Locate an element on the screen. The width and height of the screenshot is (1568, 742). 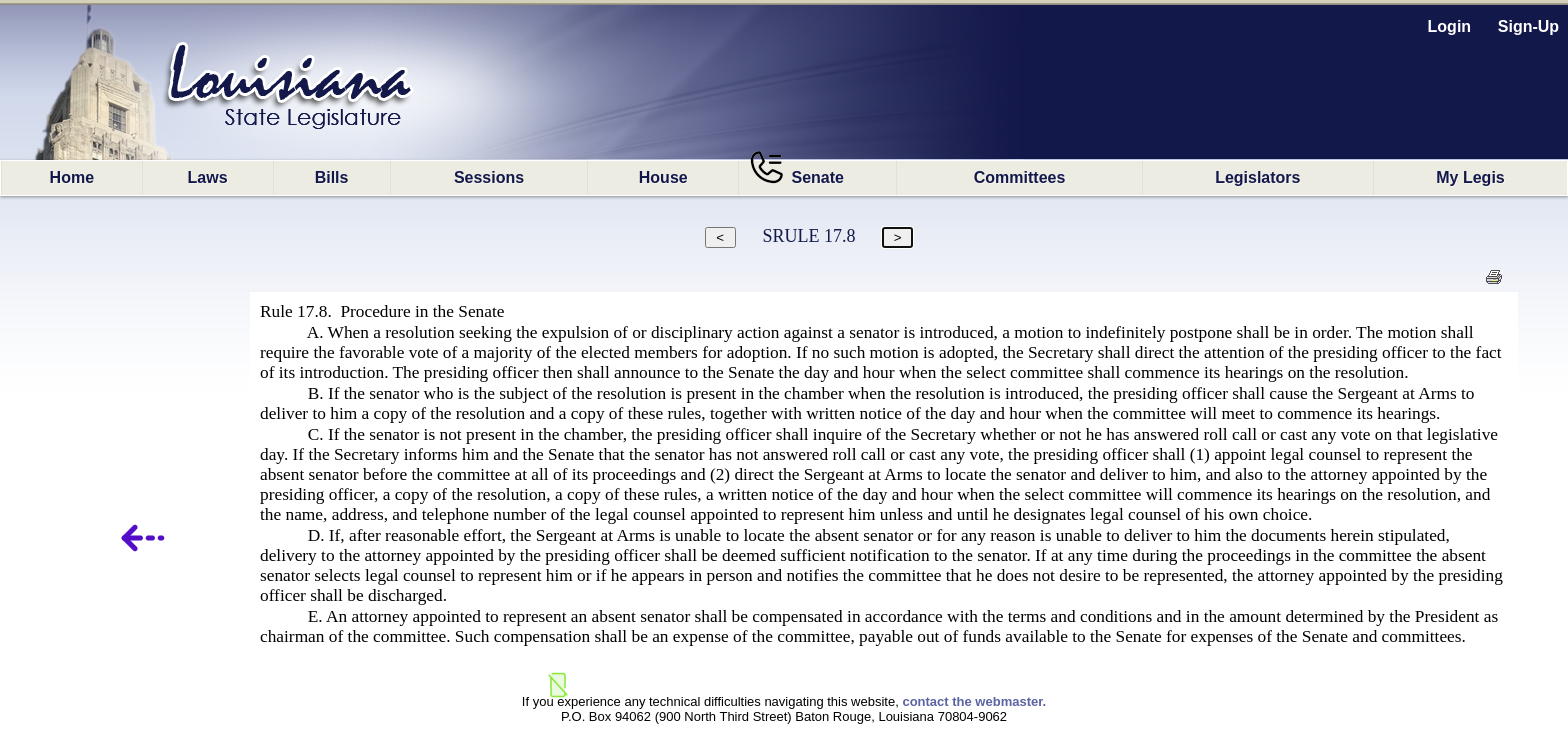
view contact list or phone directory is located at coordinates (767, 166).